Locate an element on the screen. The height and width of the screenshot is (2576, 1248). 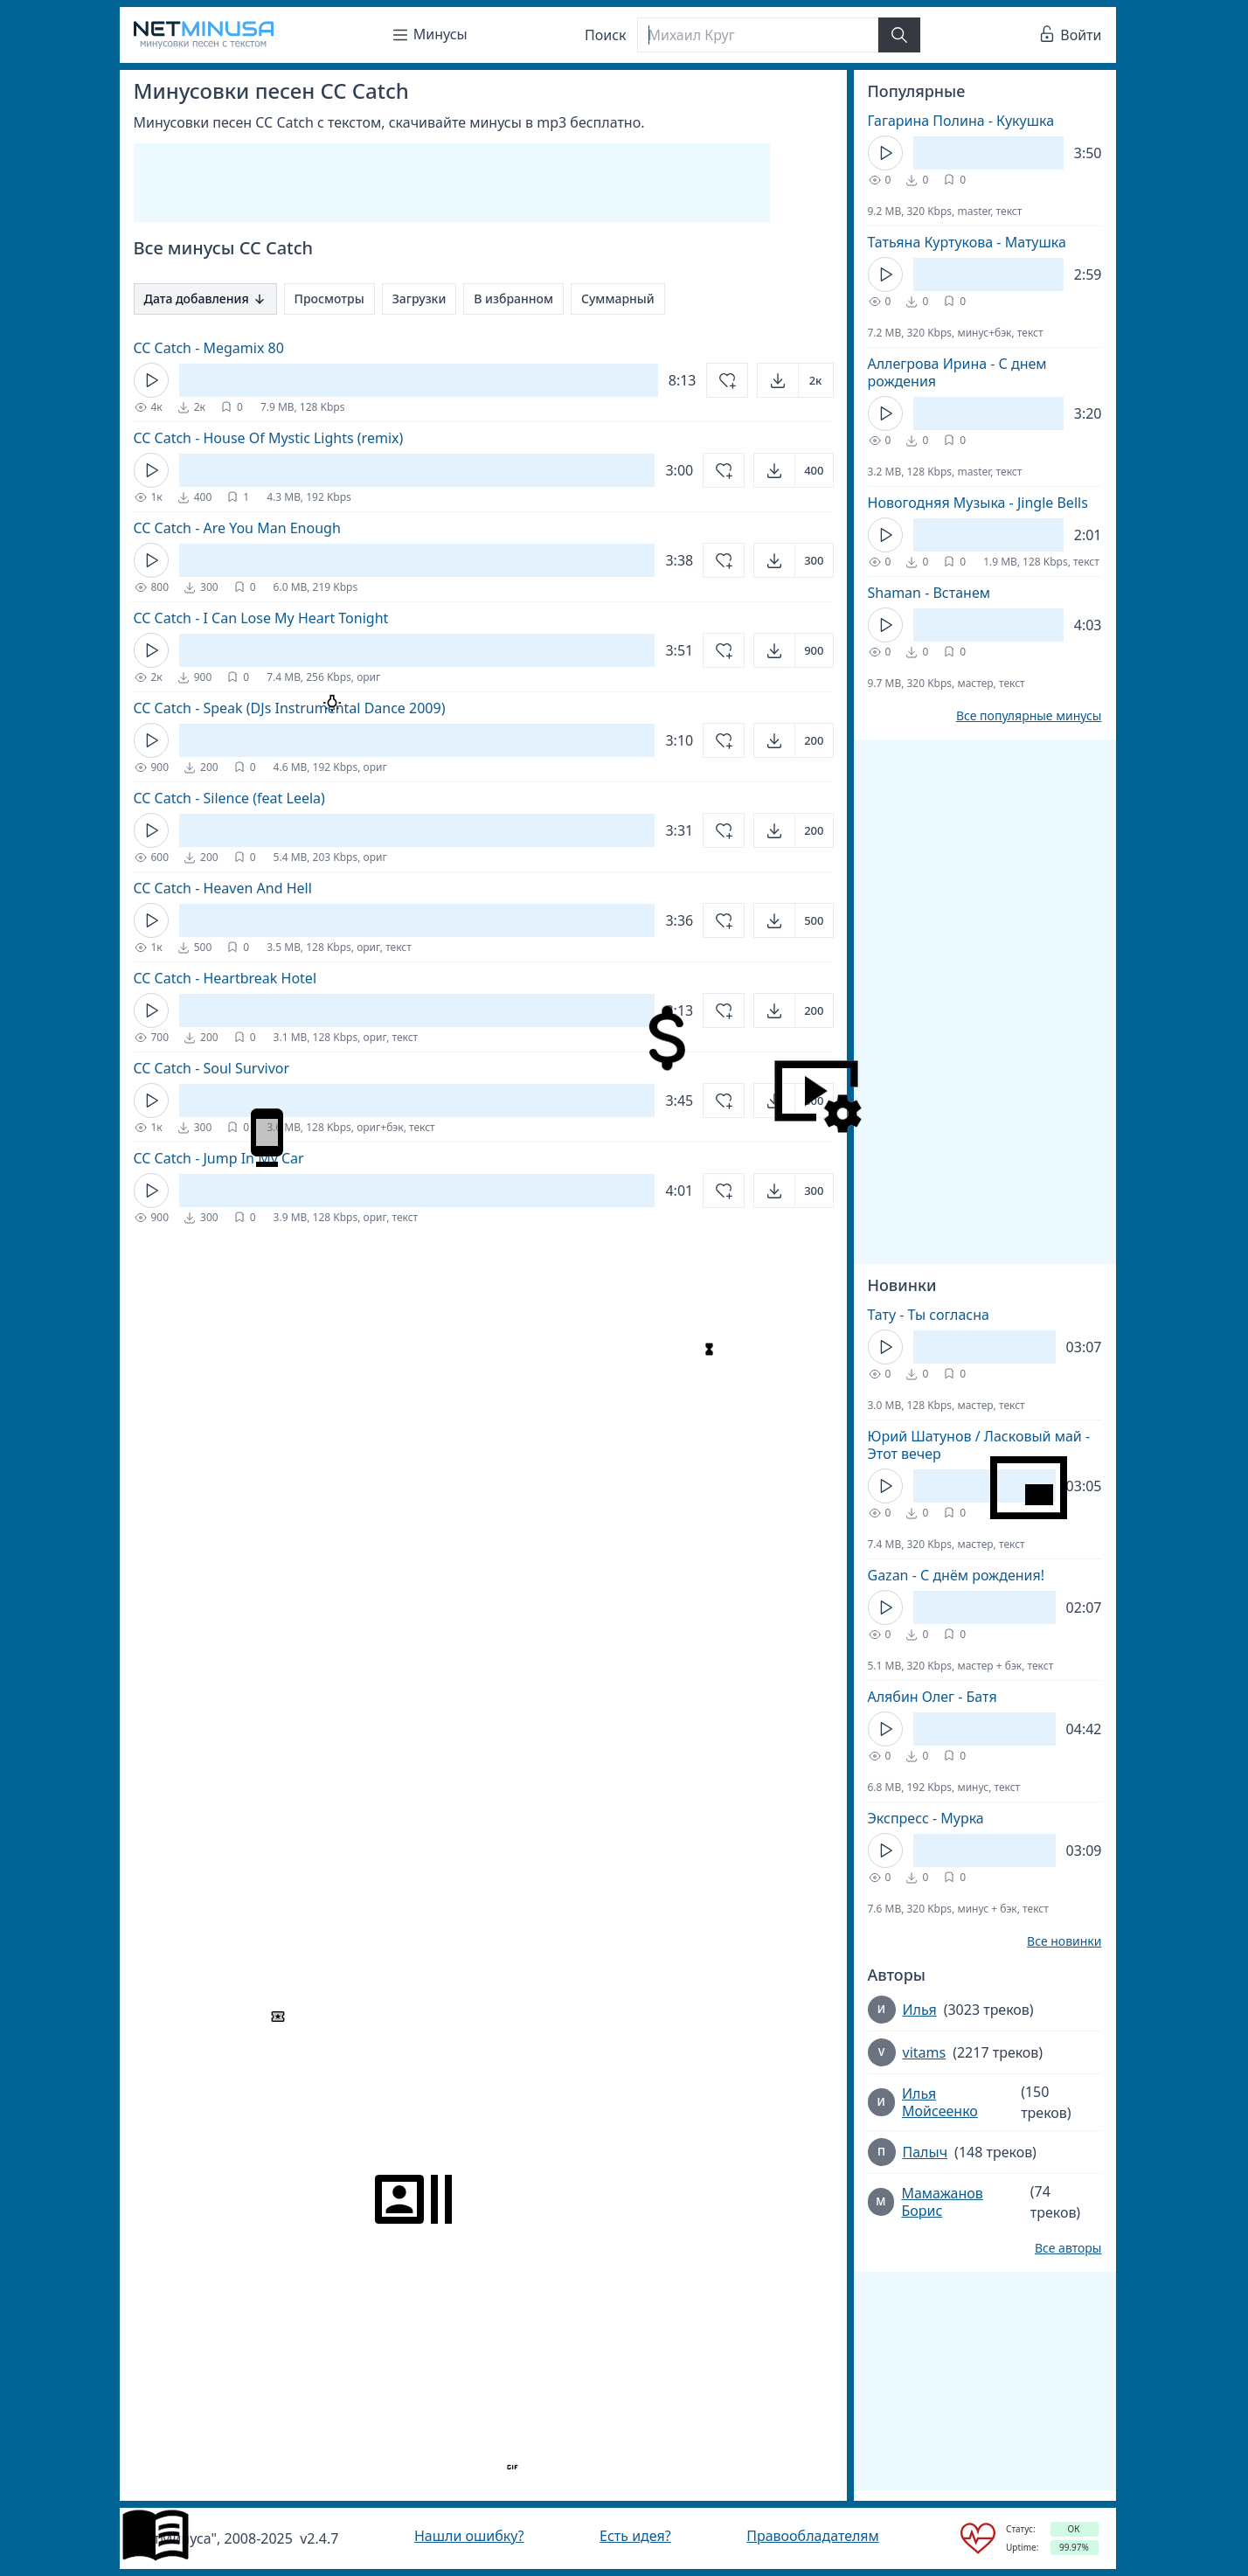
adjust incandescent light settings is located at coordinates (332, 703).